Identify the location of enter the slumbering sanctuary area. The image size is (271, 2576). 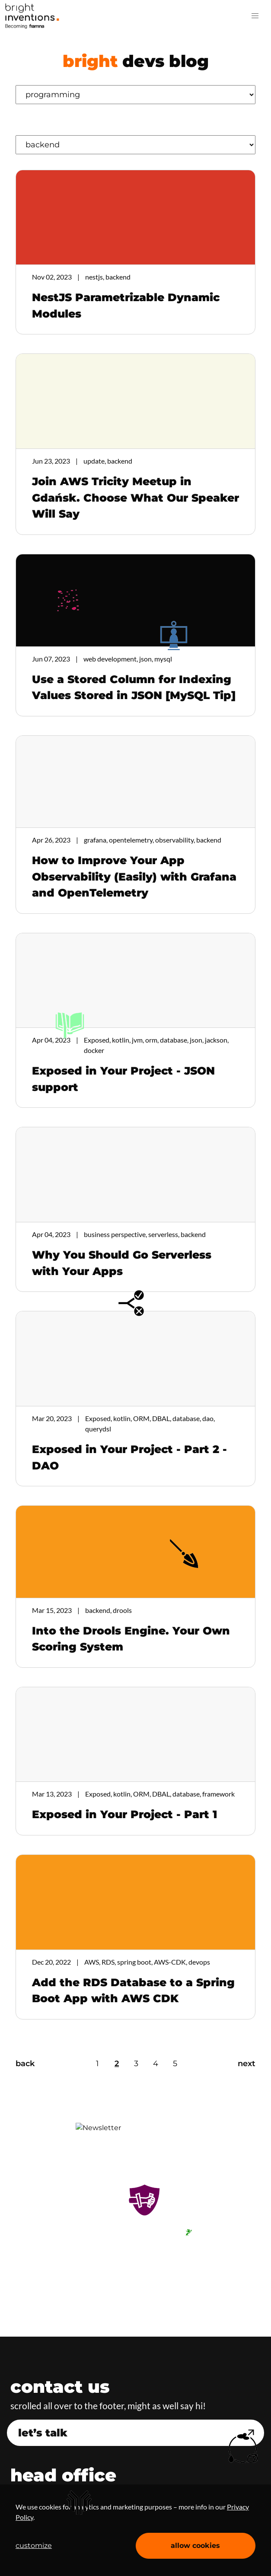
(79, 2503).